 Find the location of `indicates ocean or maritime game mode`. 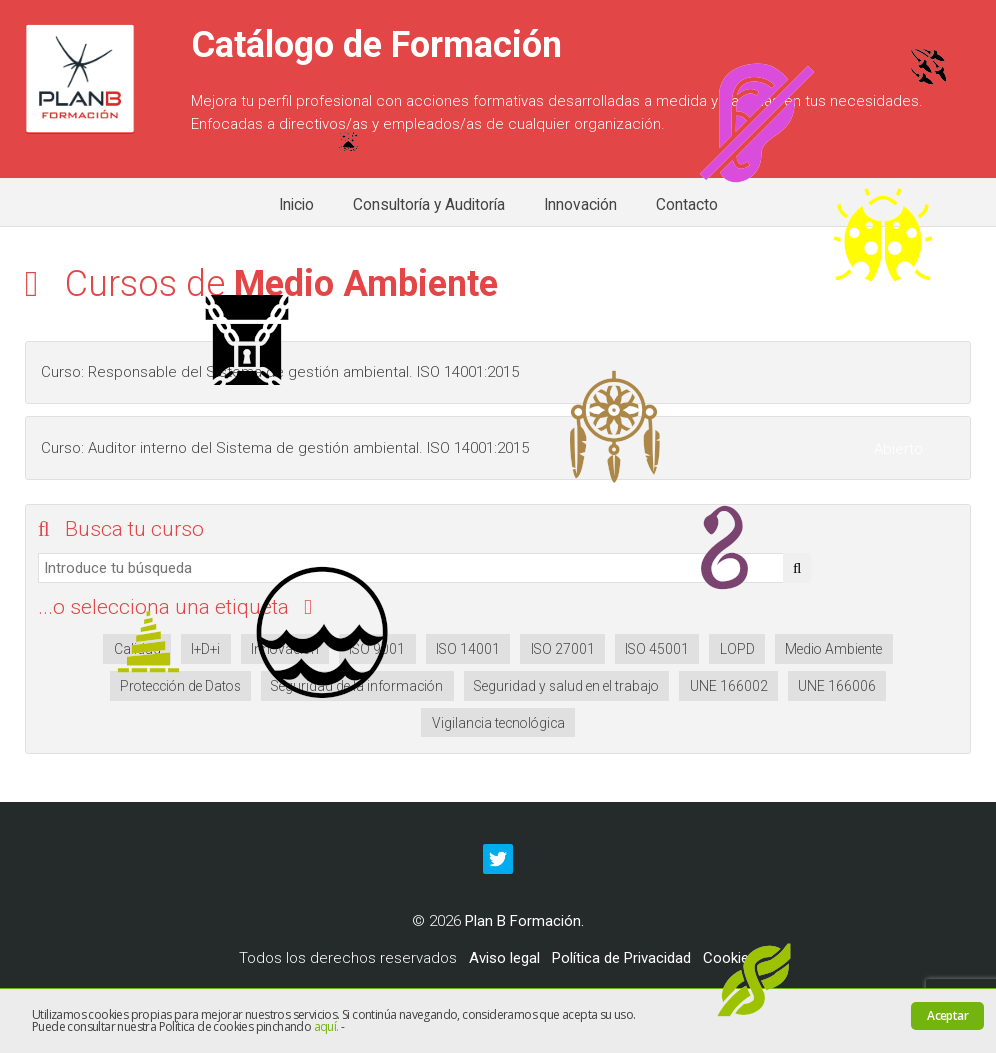

indicates ocean or maritime game mode is located at coordinates (322, 633).